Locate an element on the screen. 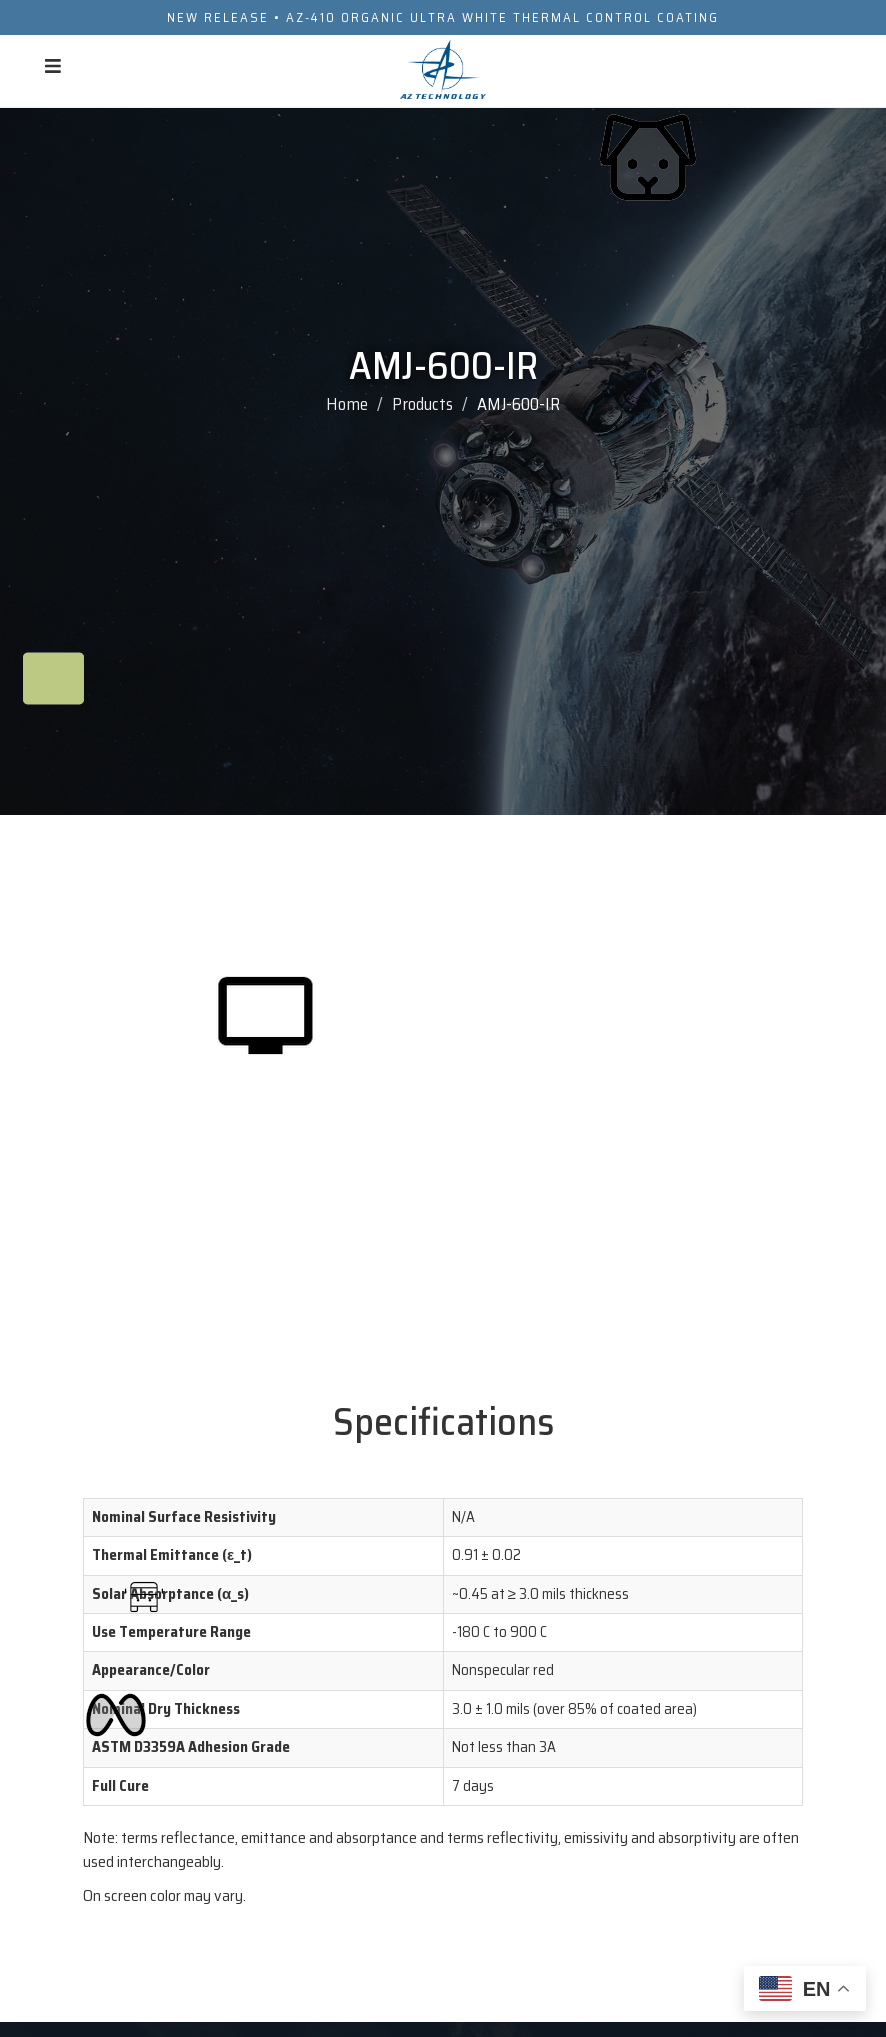 The width and height of the screenshot is (886, 2037). view bus routes or schedules is located at coordinates (144, 1597).